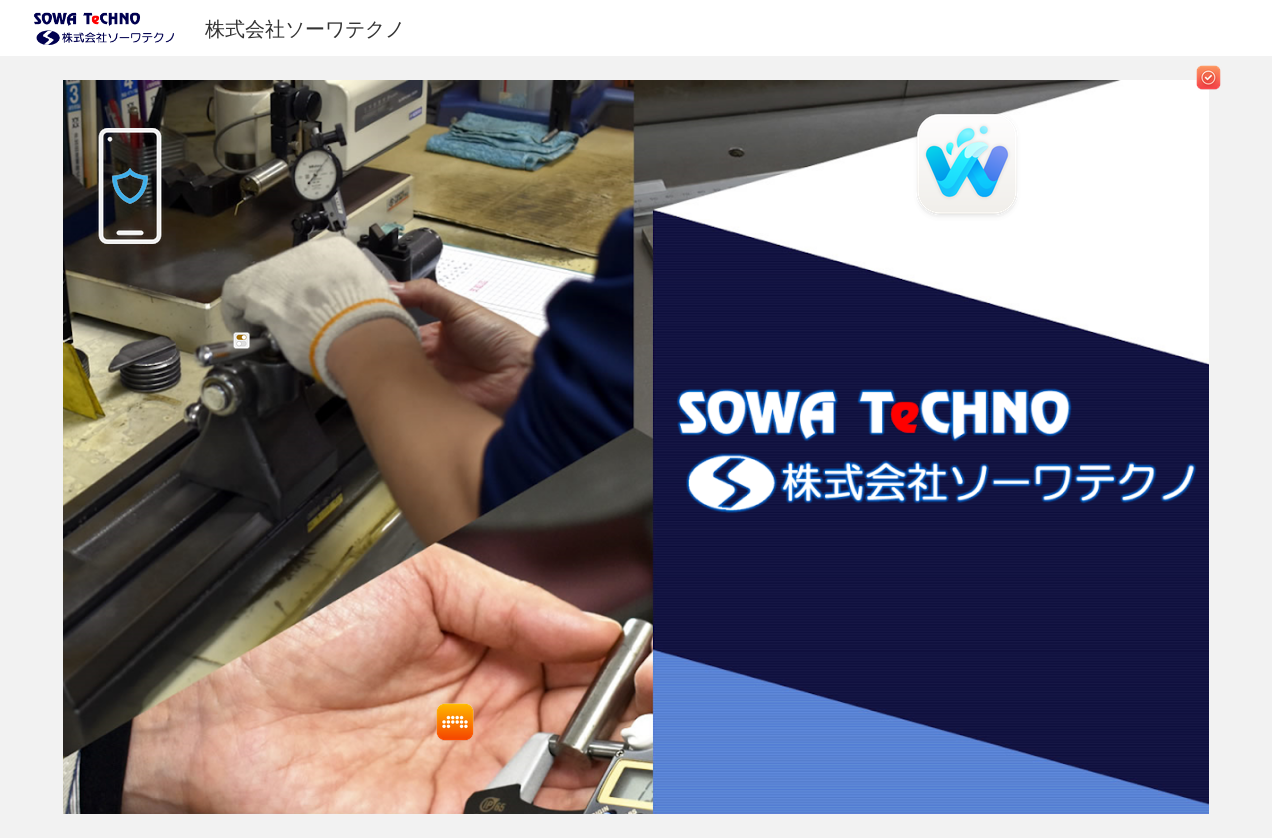  I want to click on indicates a trusted or verified device, so click(130, 186).